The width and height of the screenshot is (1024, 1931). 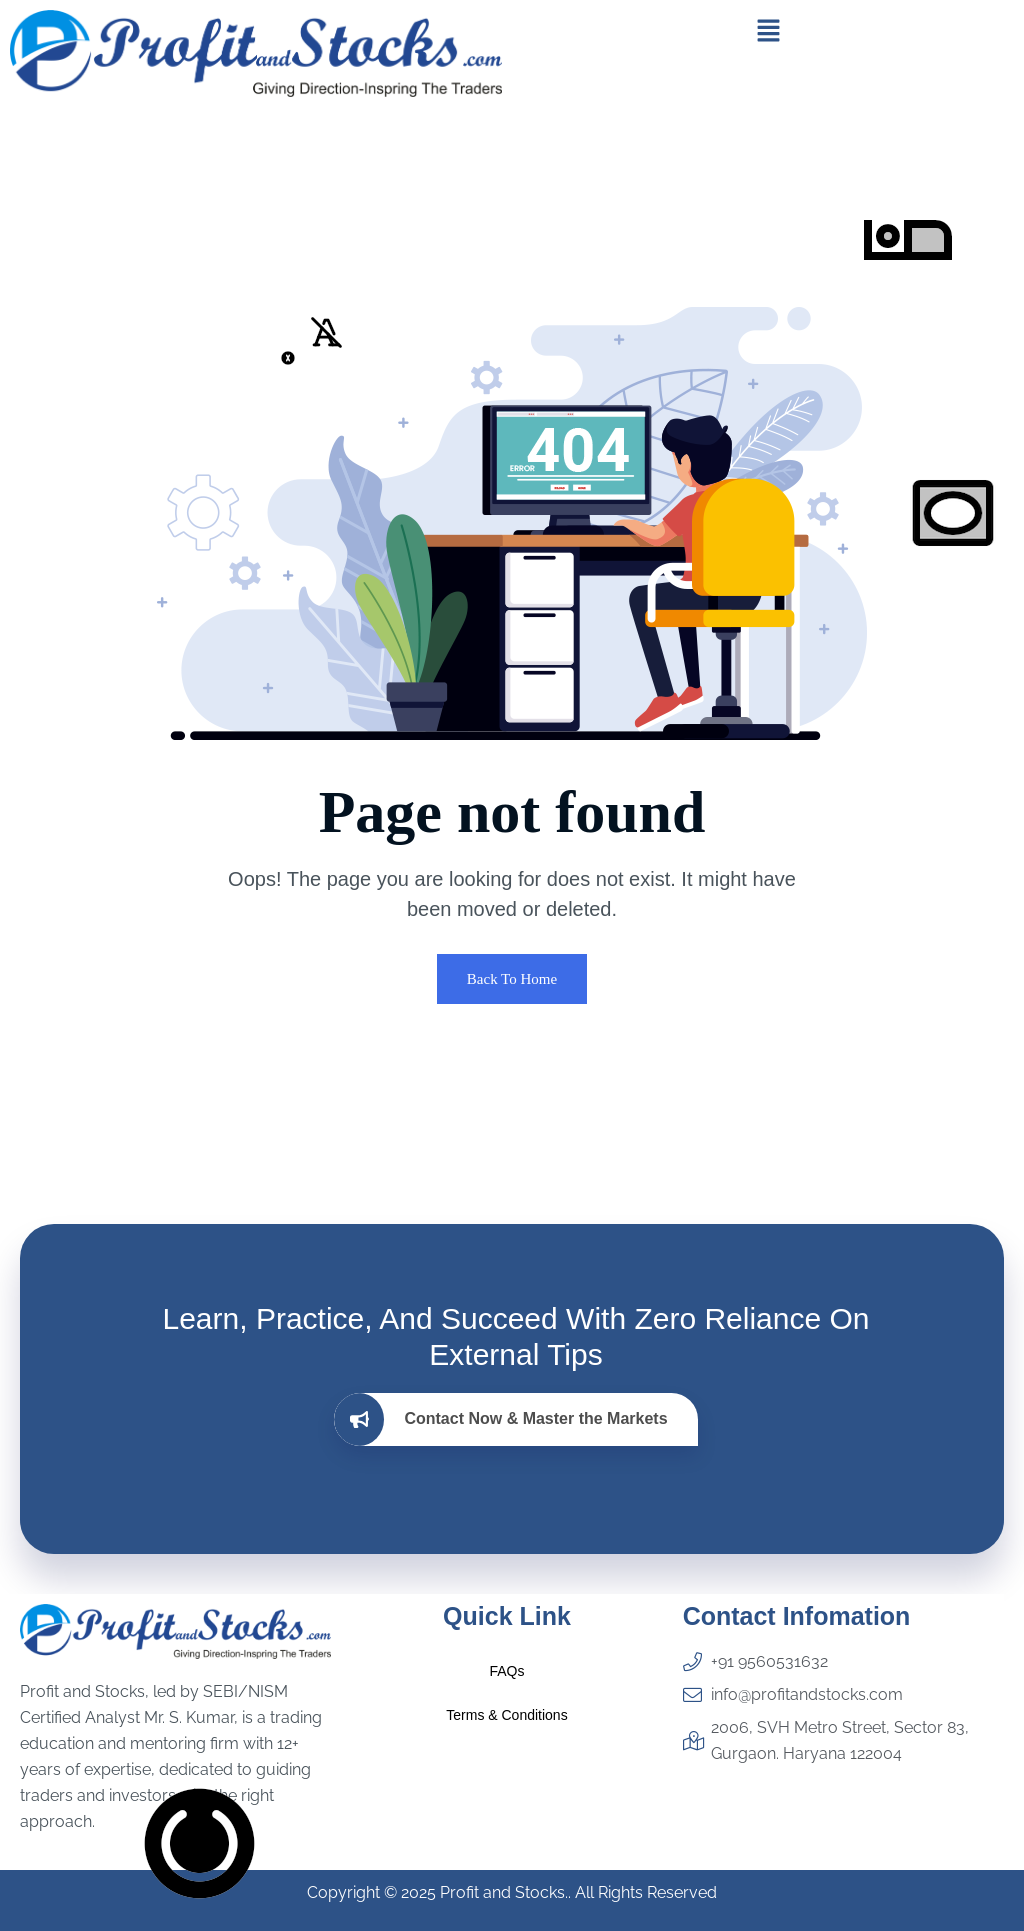 What do you see at coordinates (908, 240) in the screenshot?
I see `select a first-class or business suite seat` at bounding box center [908, 240].